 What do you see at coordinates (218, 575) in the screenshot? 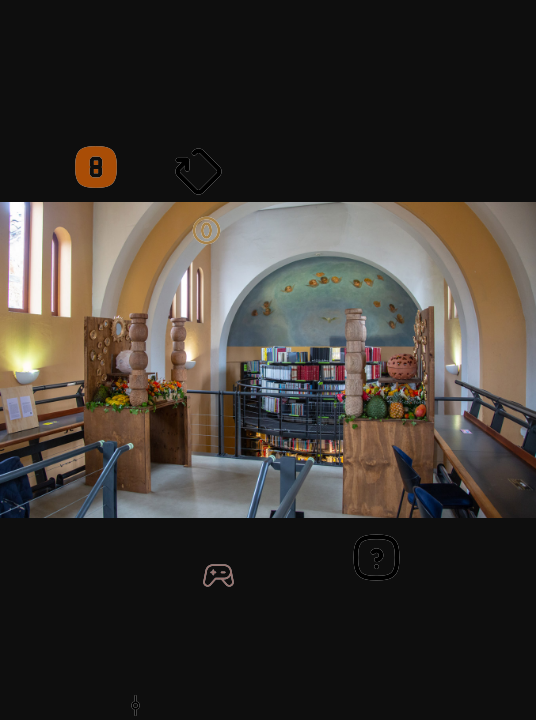
I see `access games or gaming features` at bounding box center [218, 575].